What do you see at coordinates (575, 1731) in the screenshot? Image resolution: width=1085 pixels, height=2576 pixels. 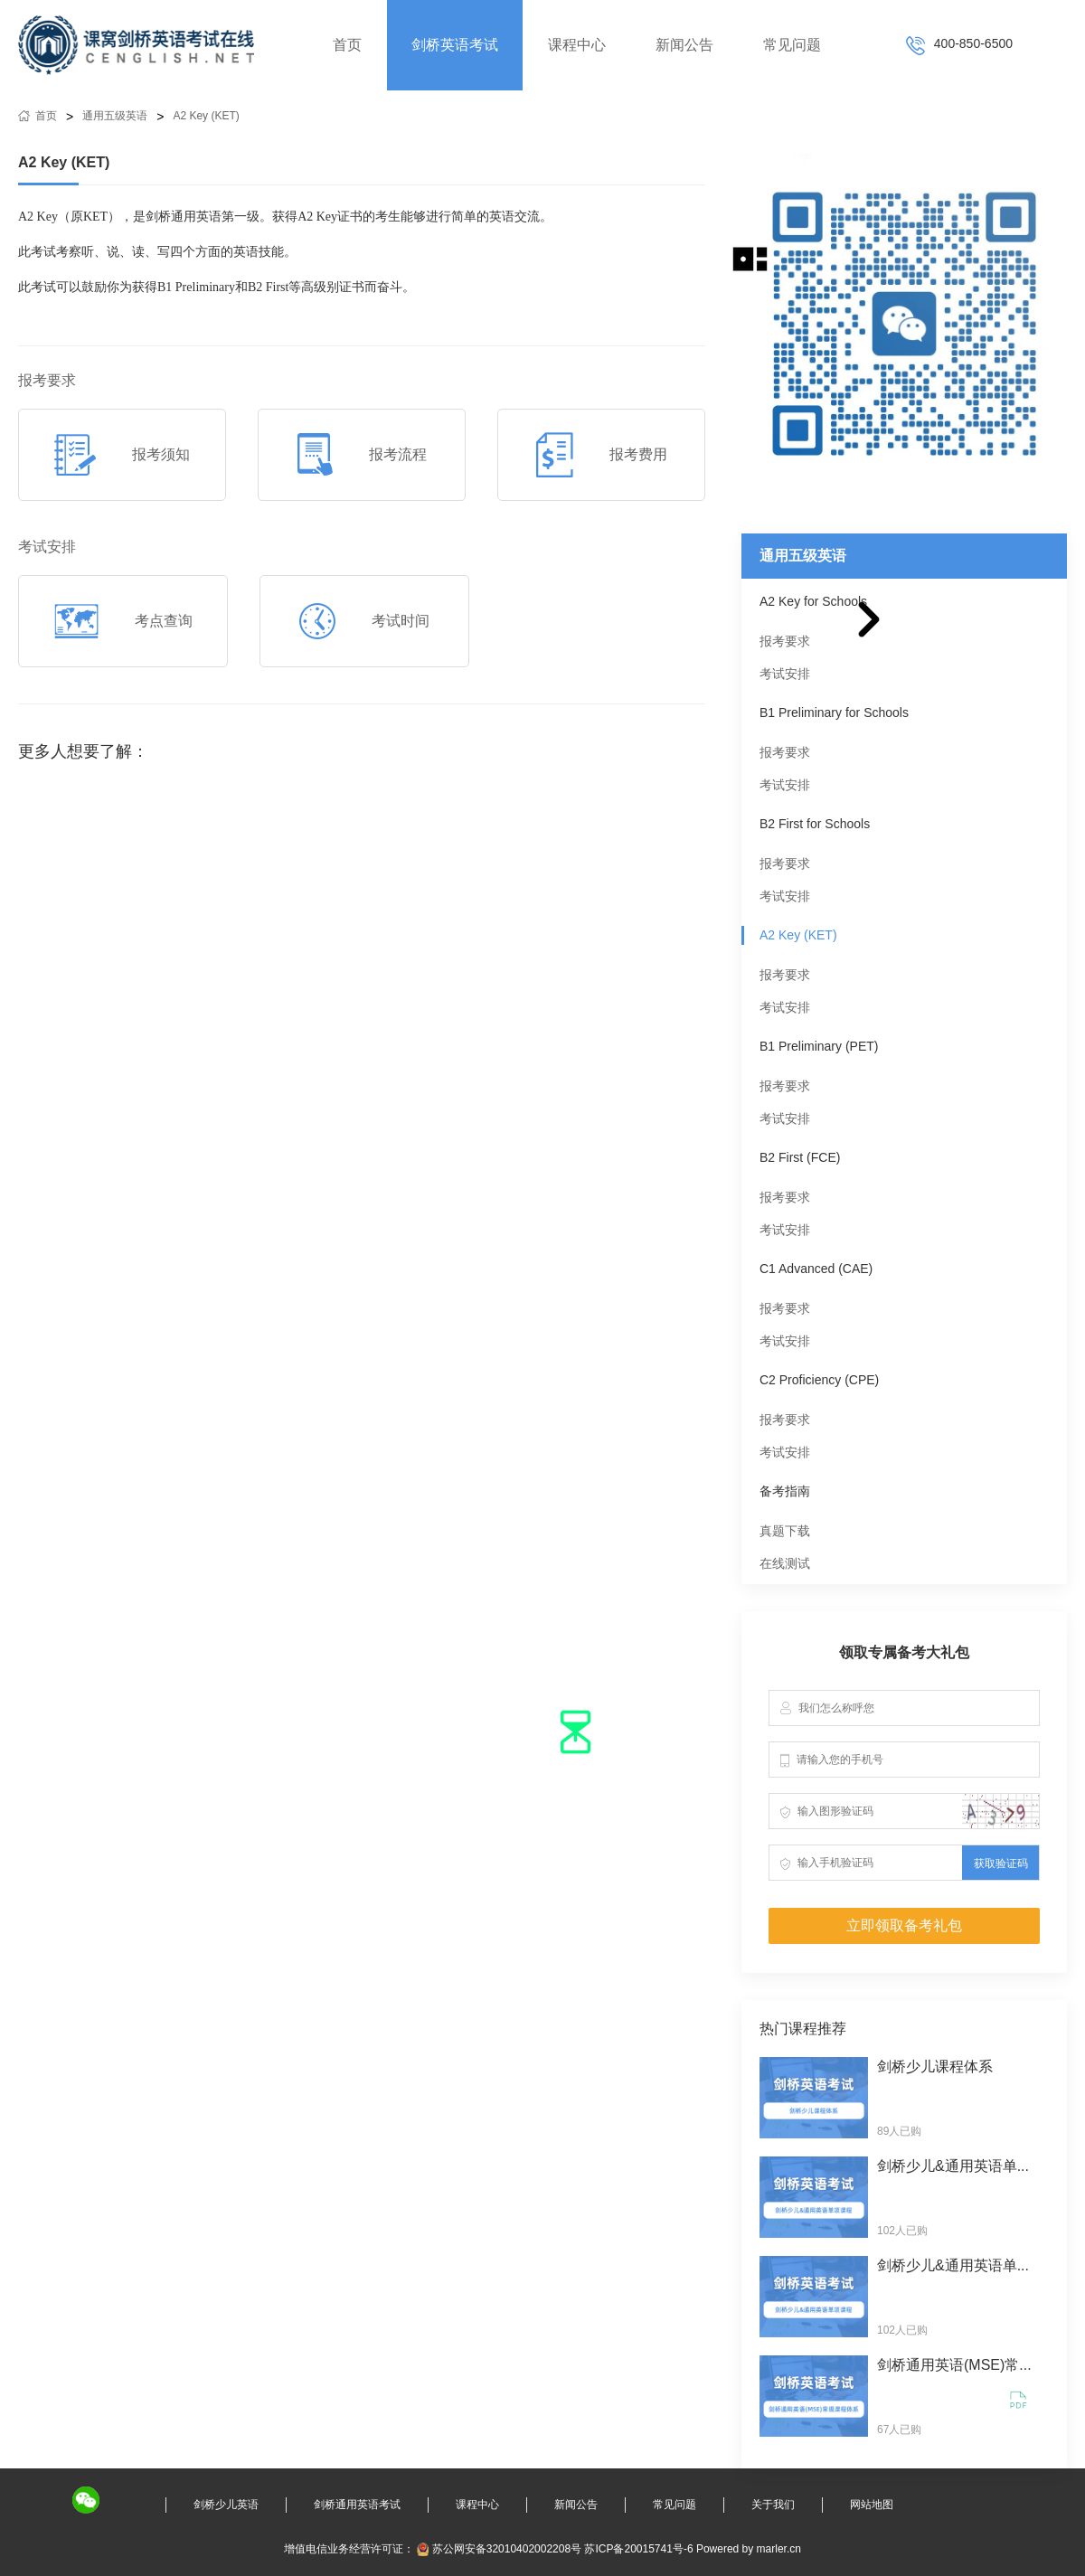 I see `indicates a process is in progress` at bounding box center [575, 1731].